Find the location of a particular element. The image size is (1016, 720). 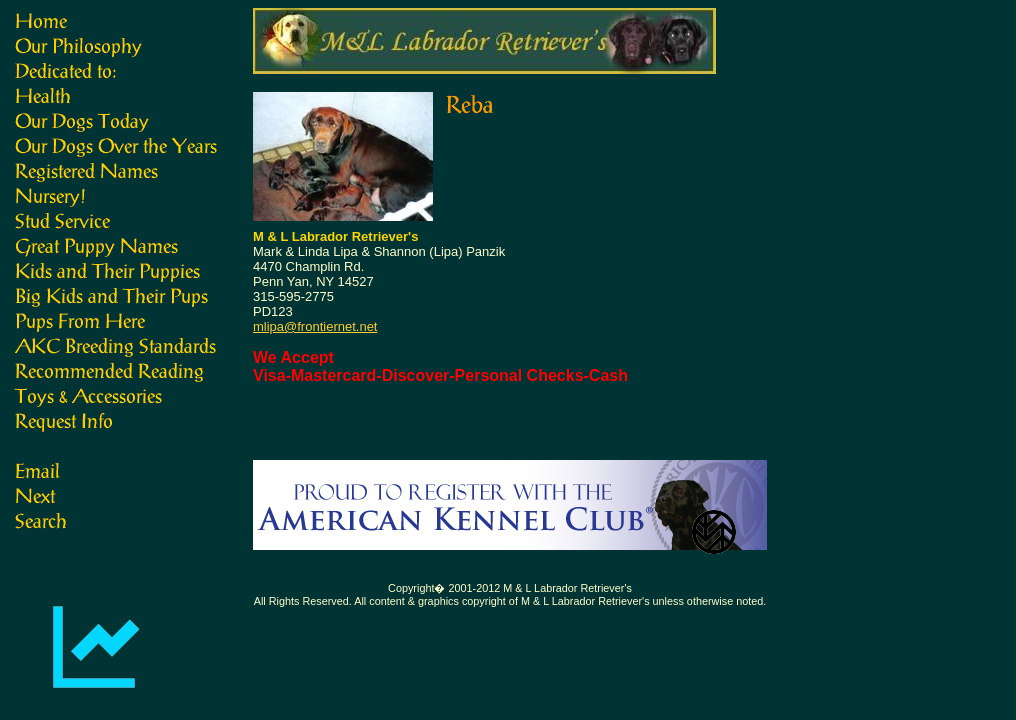

wasabi cloud storage service logo is located at coordinates (714, 532).